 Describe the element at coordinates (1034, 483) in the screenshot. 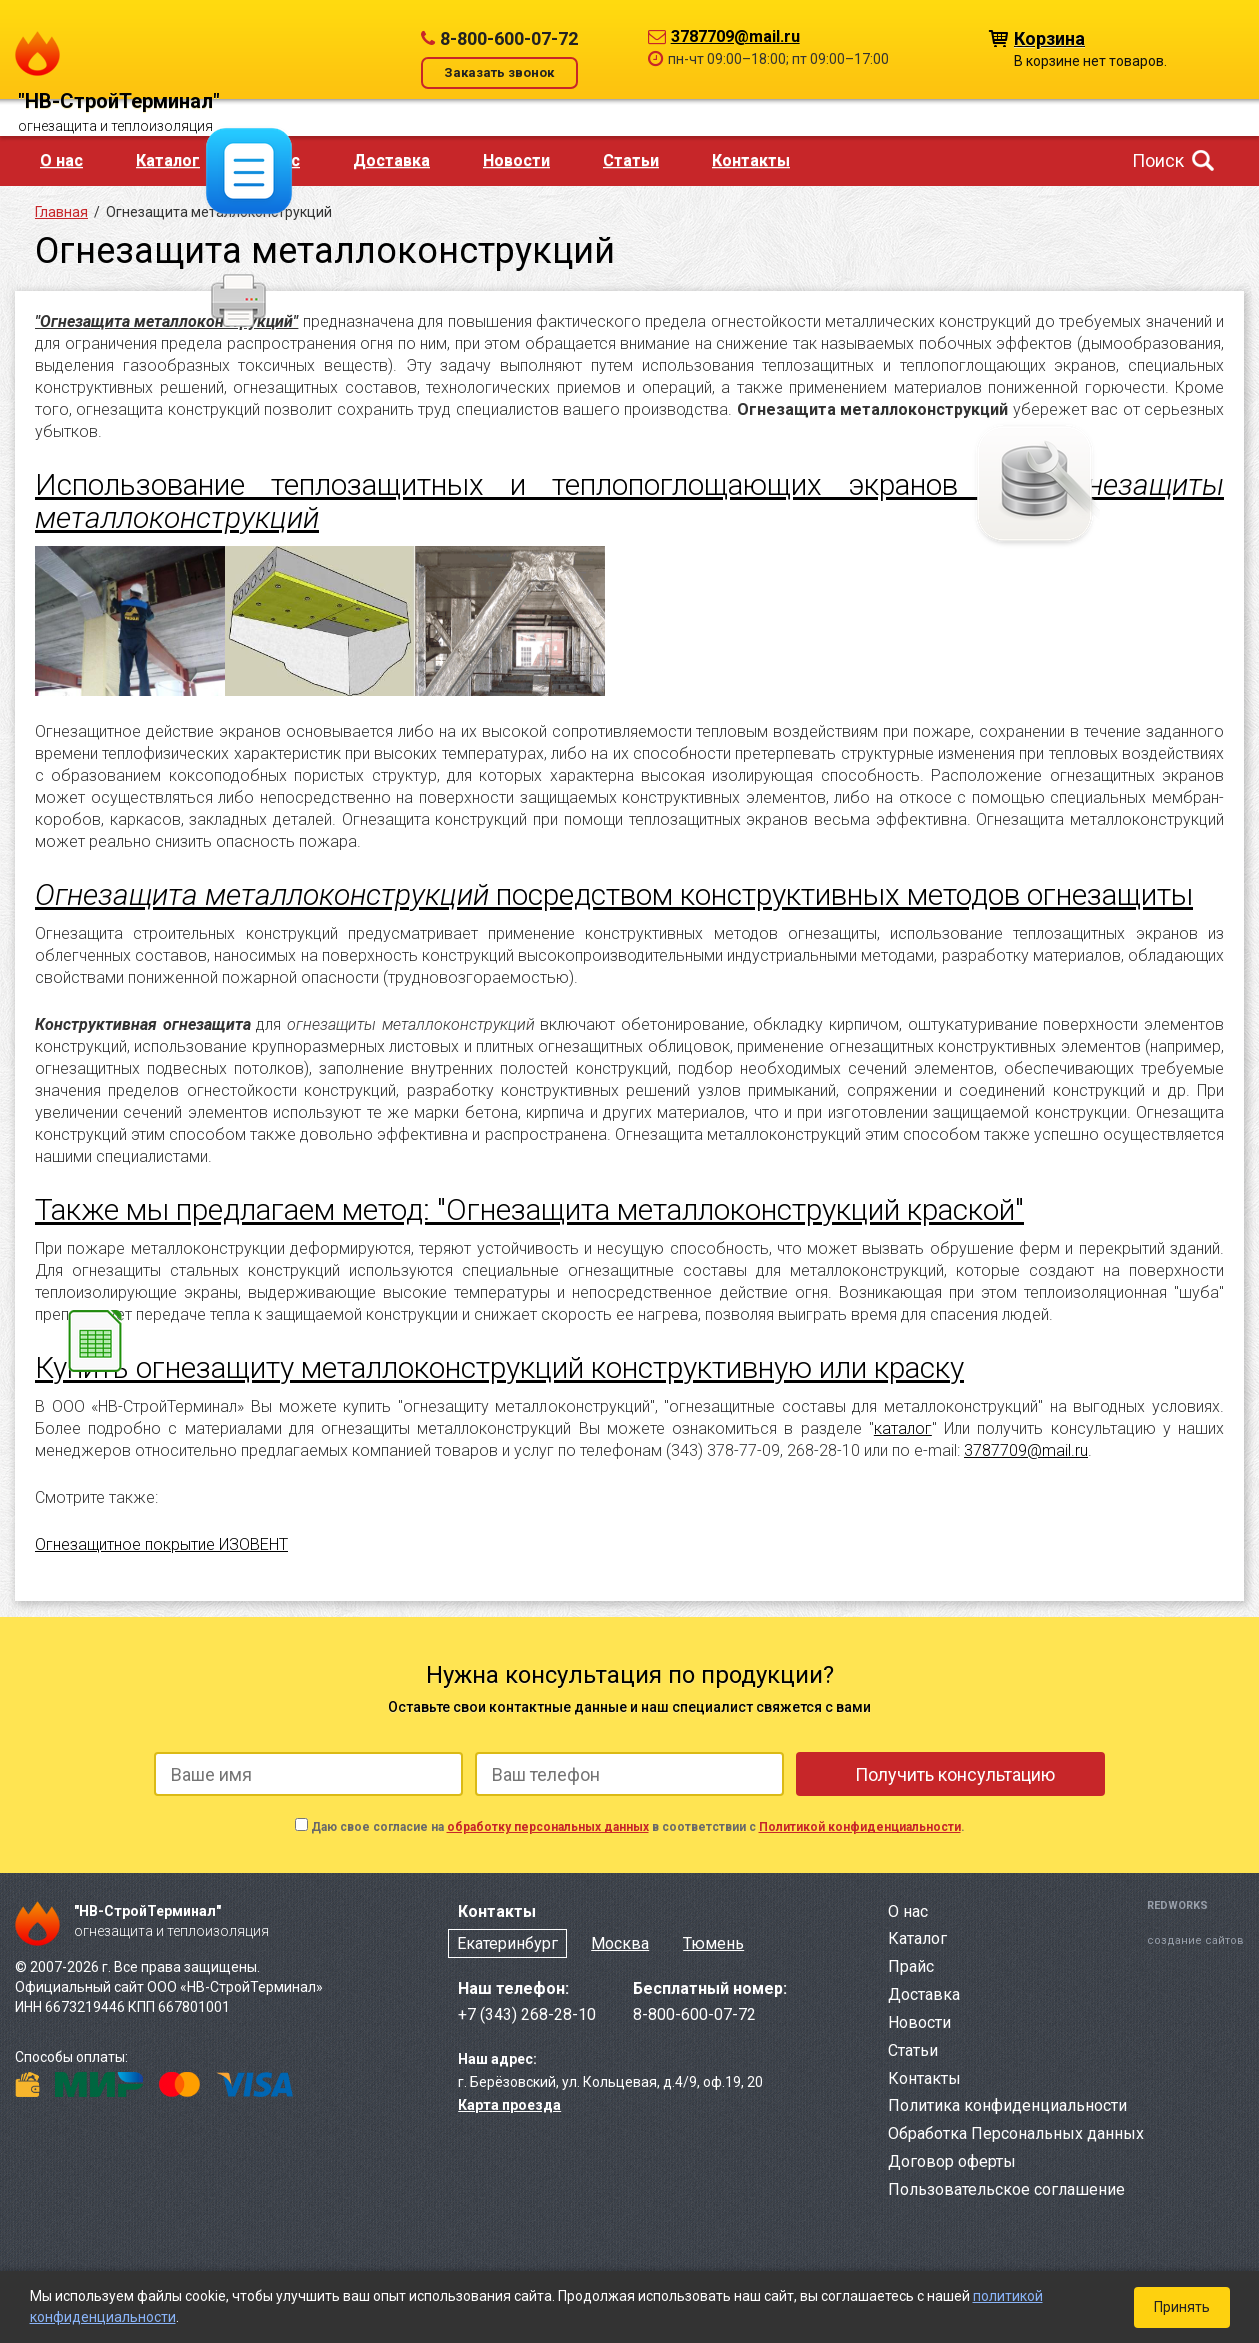

I see `open database administration settings` at that location.